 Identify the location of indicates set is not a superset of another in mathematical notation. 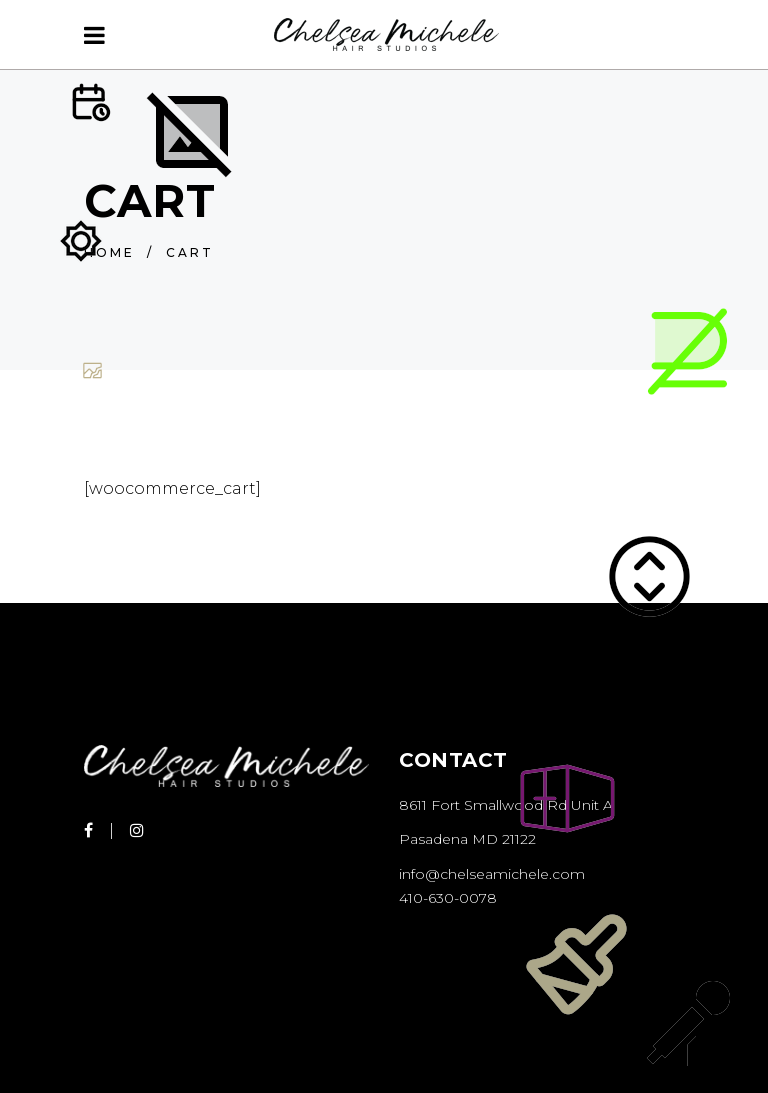
(687, 351).